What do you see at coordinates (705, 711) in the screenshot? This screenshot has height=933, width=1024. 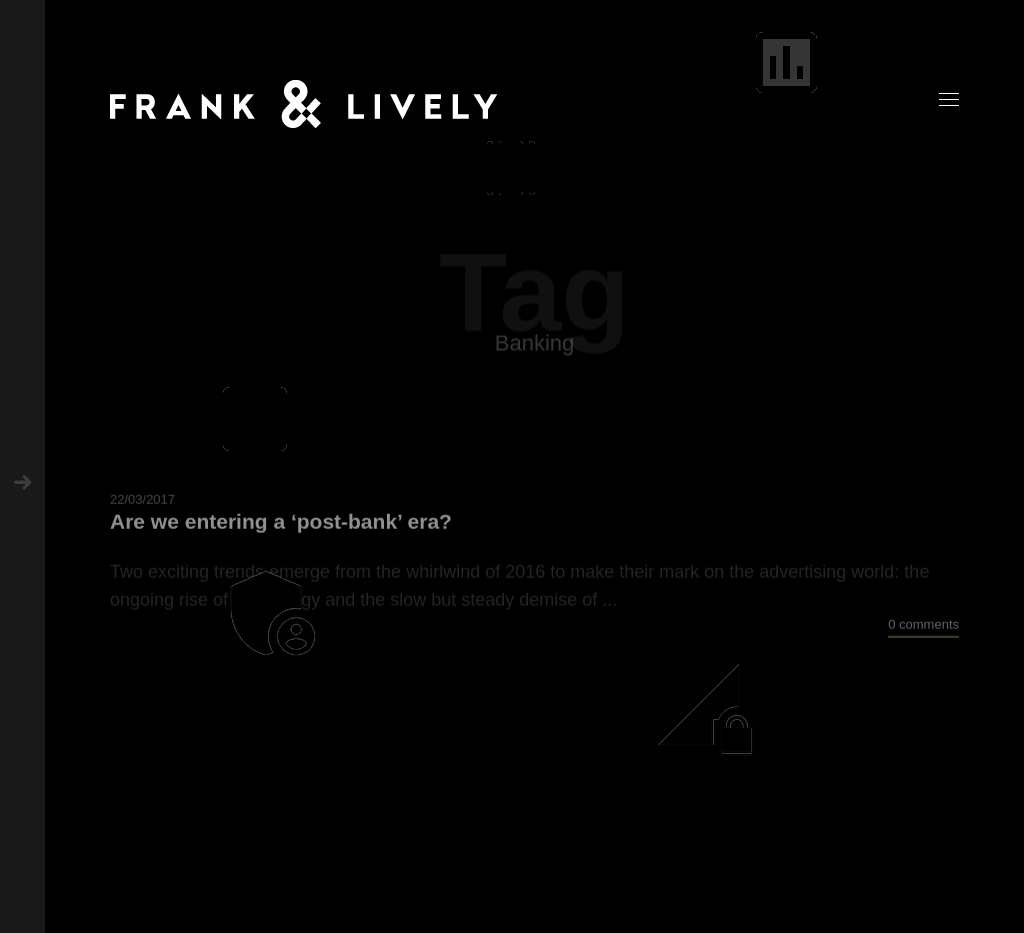 I see `network connection is secured or encrypted` at bounding box center [705, 711].